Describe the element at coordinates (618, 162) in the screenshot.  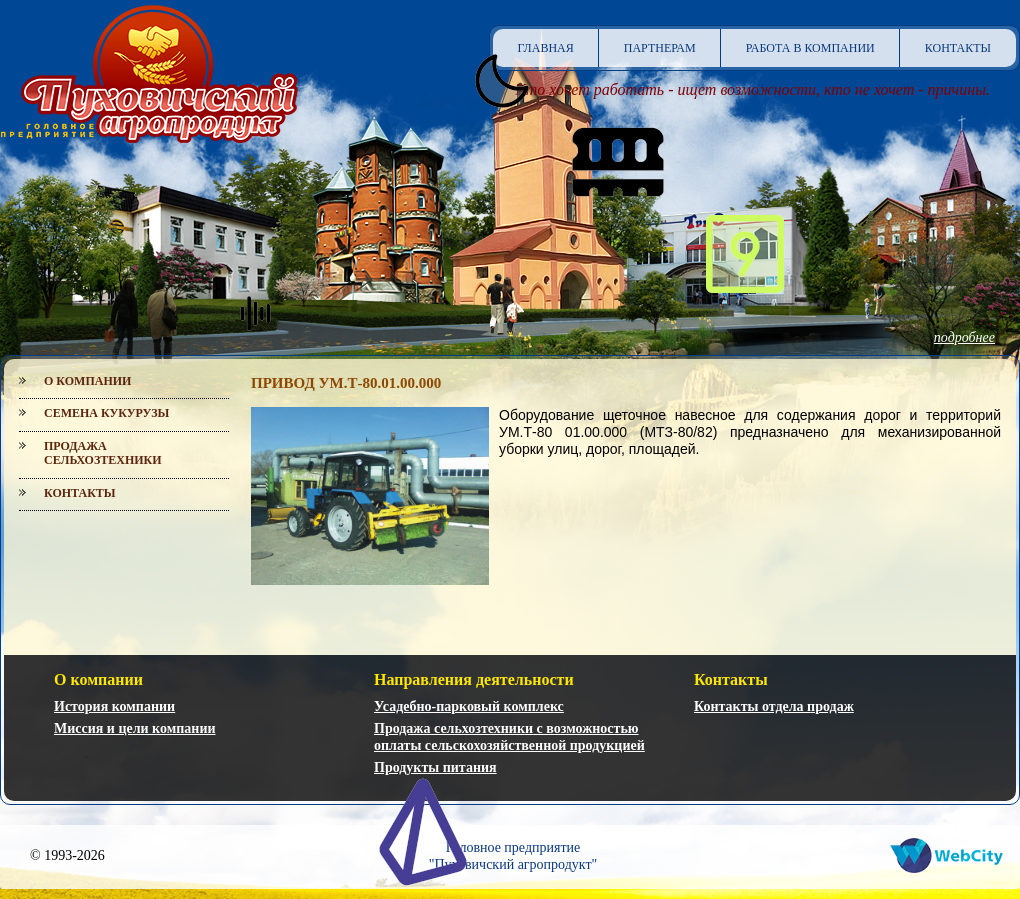
I see `view system memory or RAM usage` at that location.